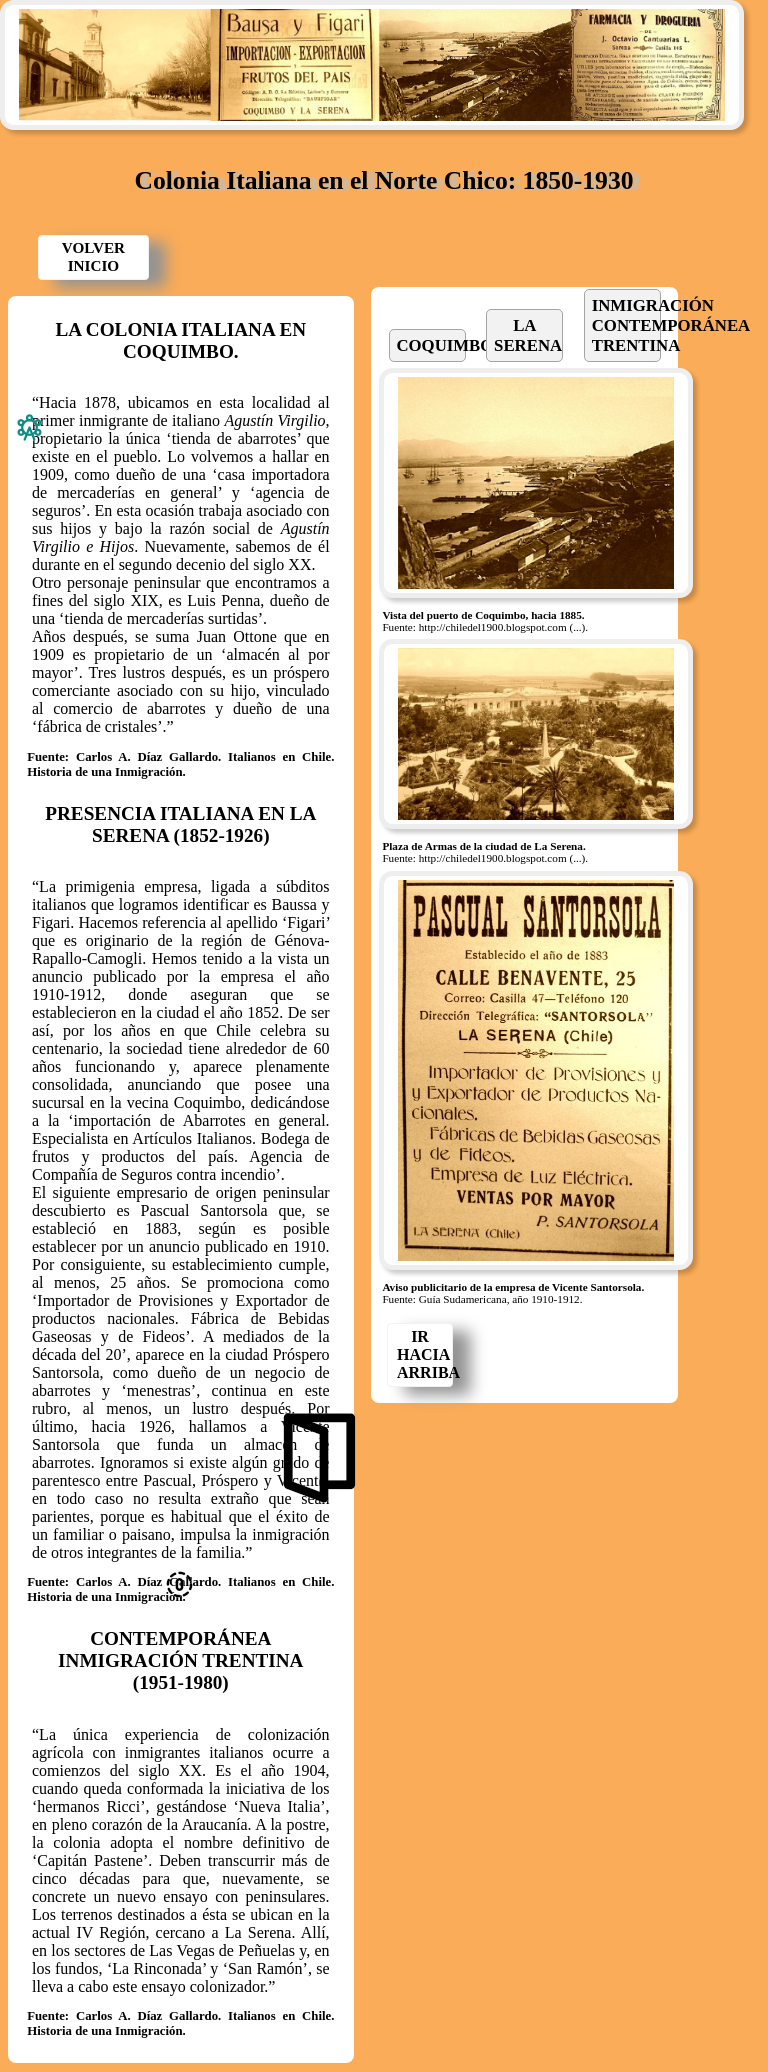 The image size is (768, 2072). I want to click on view carousel or ferris wheel attraction, so click(29, 427).